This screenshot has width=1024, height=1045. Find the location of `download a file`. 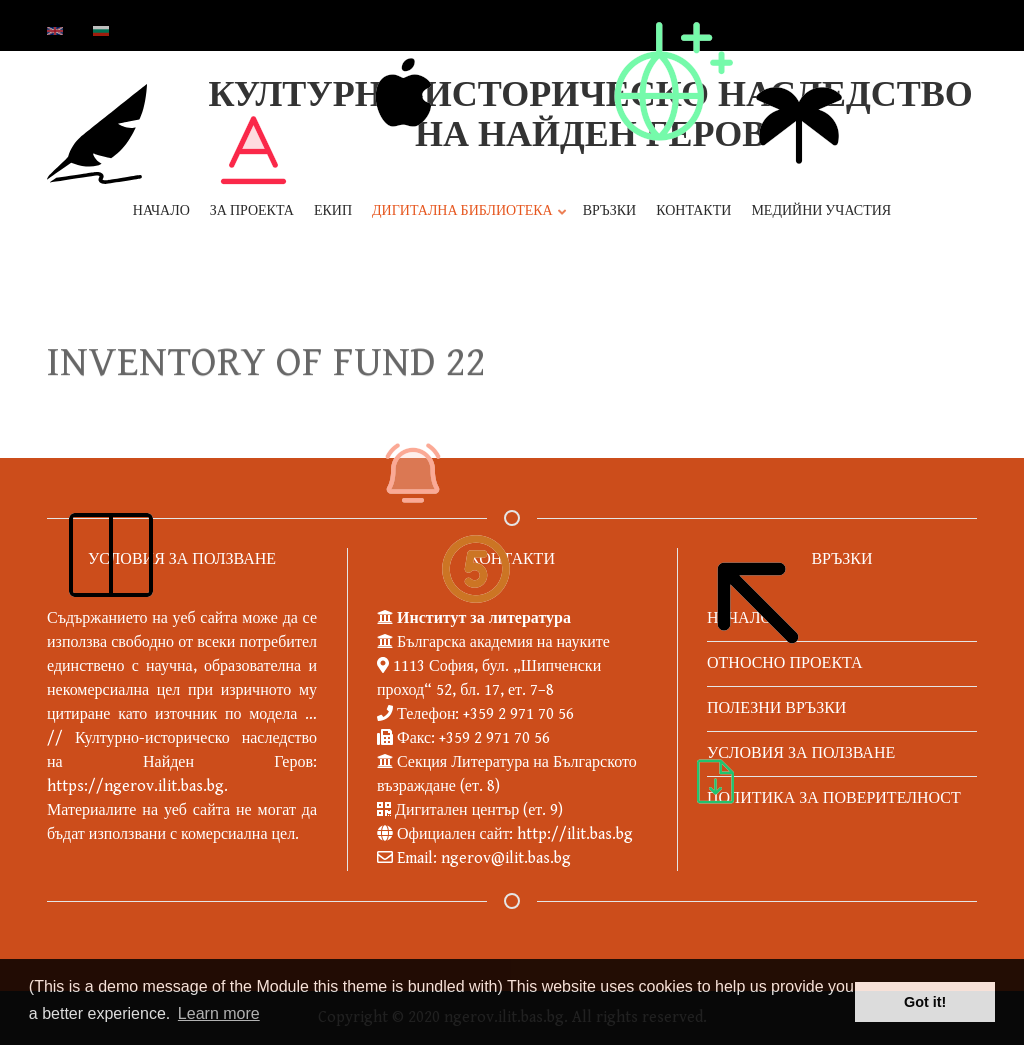

download a file is located at coordinates (715, 781).